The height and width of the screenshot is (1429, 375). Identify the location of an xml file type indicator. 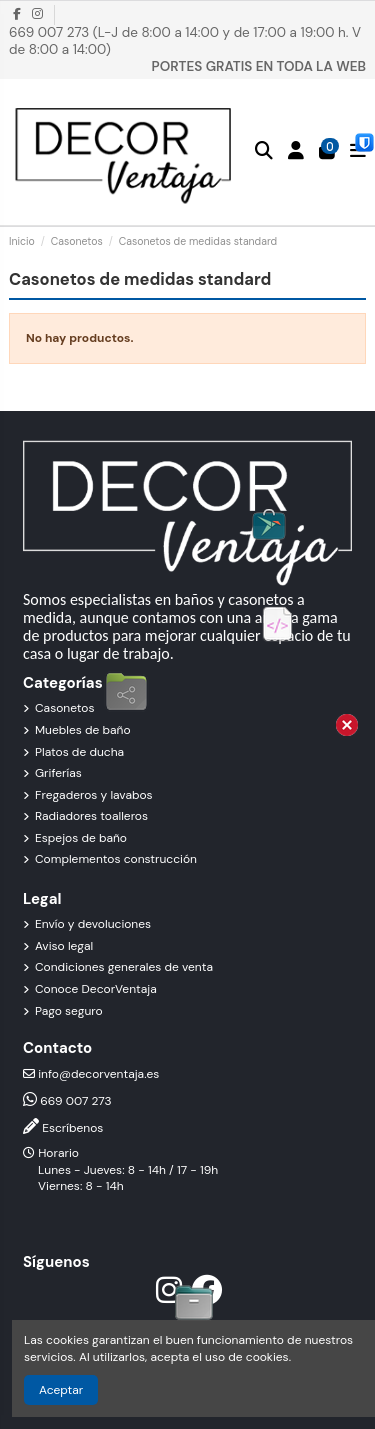
(277, 623).